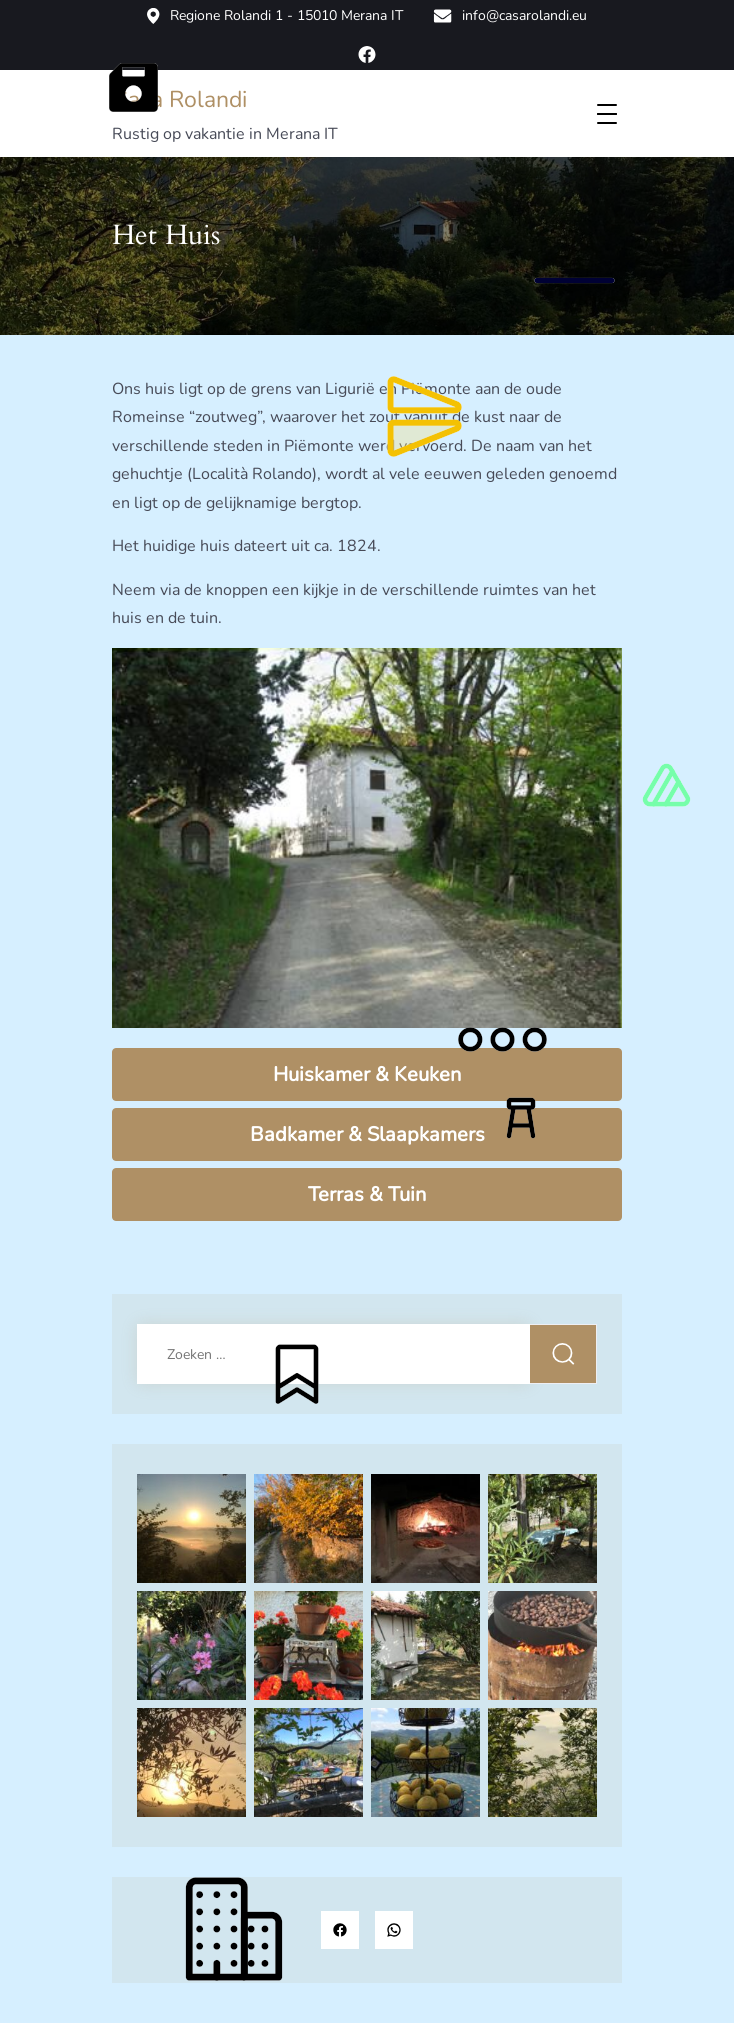 This screenshot has width=734, height=2023. Describe the element at coordinates (133, 87) in the screenshot. I see `save current file or document` at that location.